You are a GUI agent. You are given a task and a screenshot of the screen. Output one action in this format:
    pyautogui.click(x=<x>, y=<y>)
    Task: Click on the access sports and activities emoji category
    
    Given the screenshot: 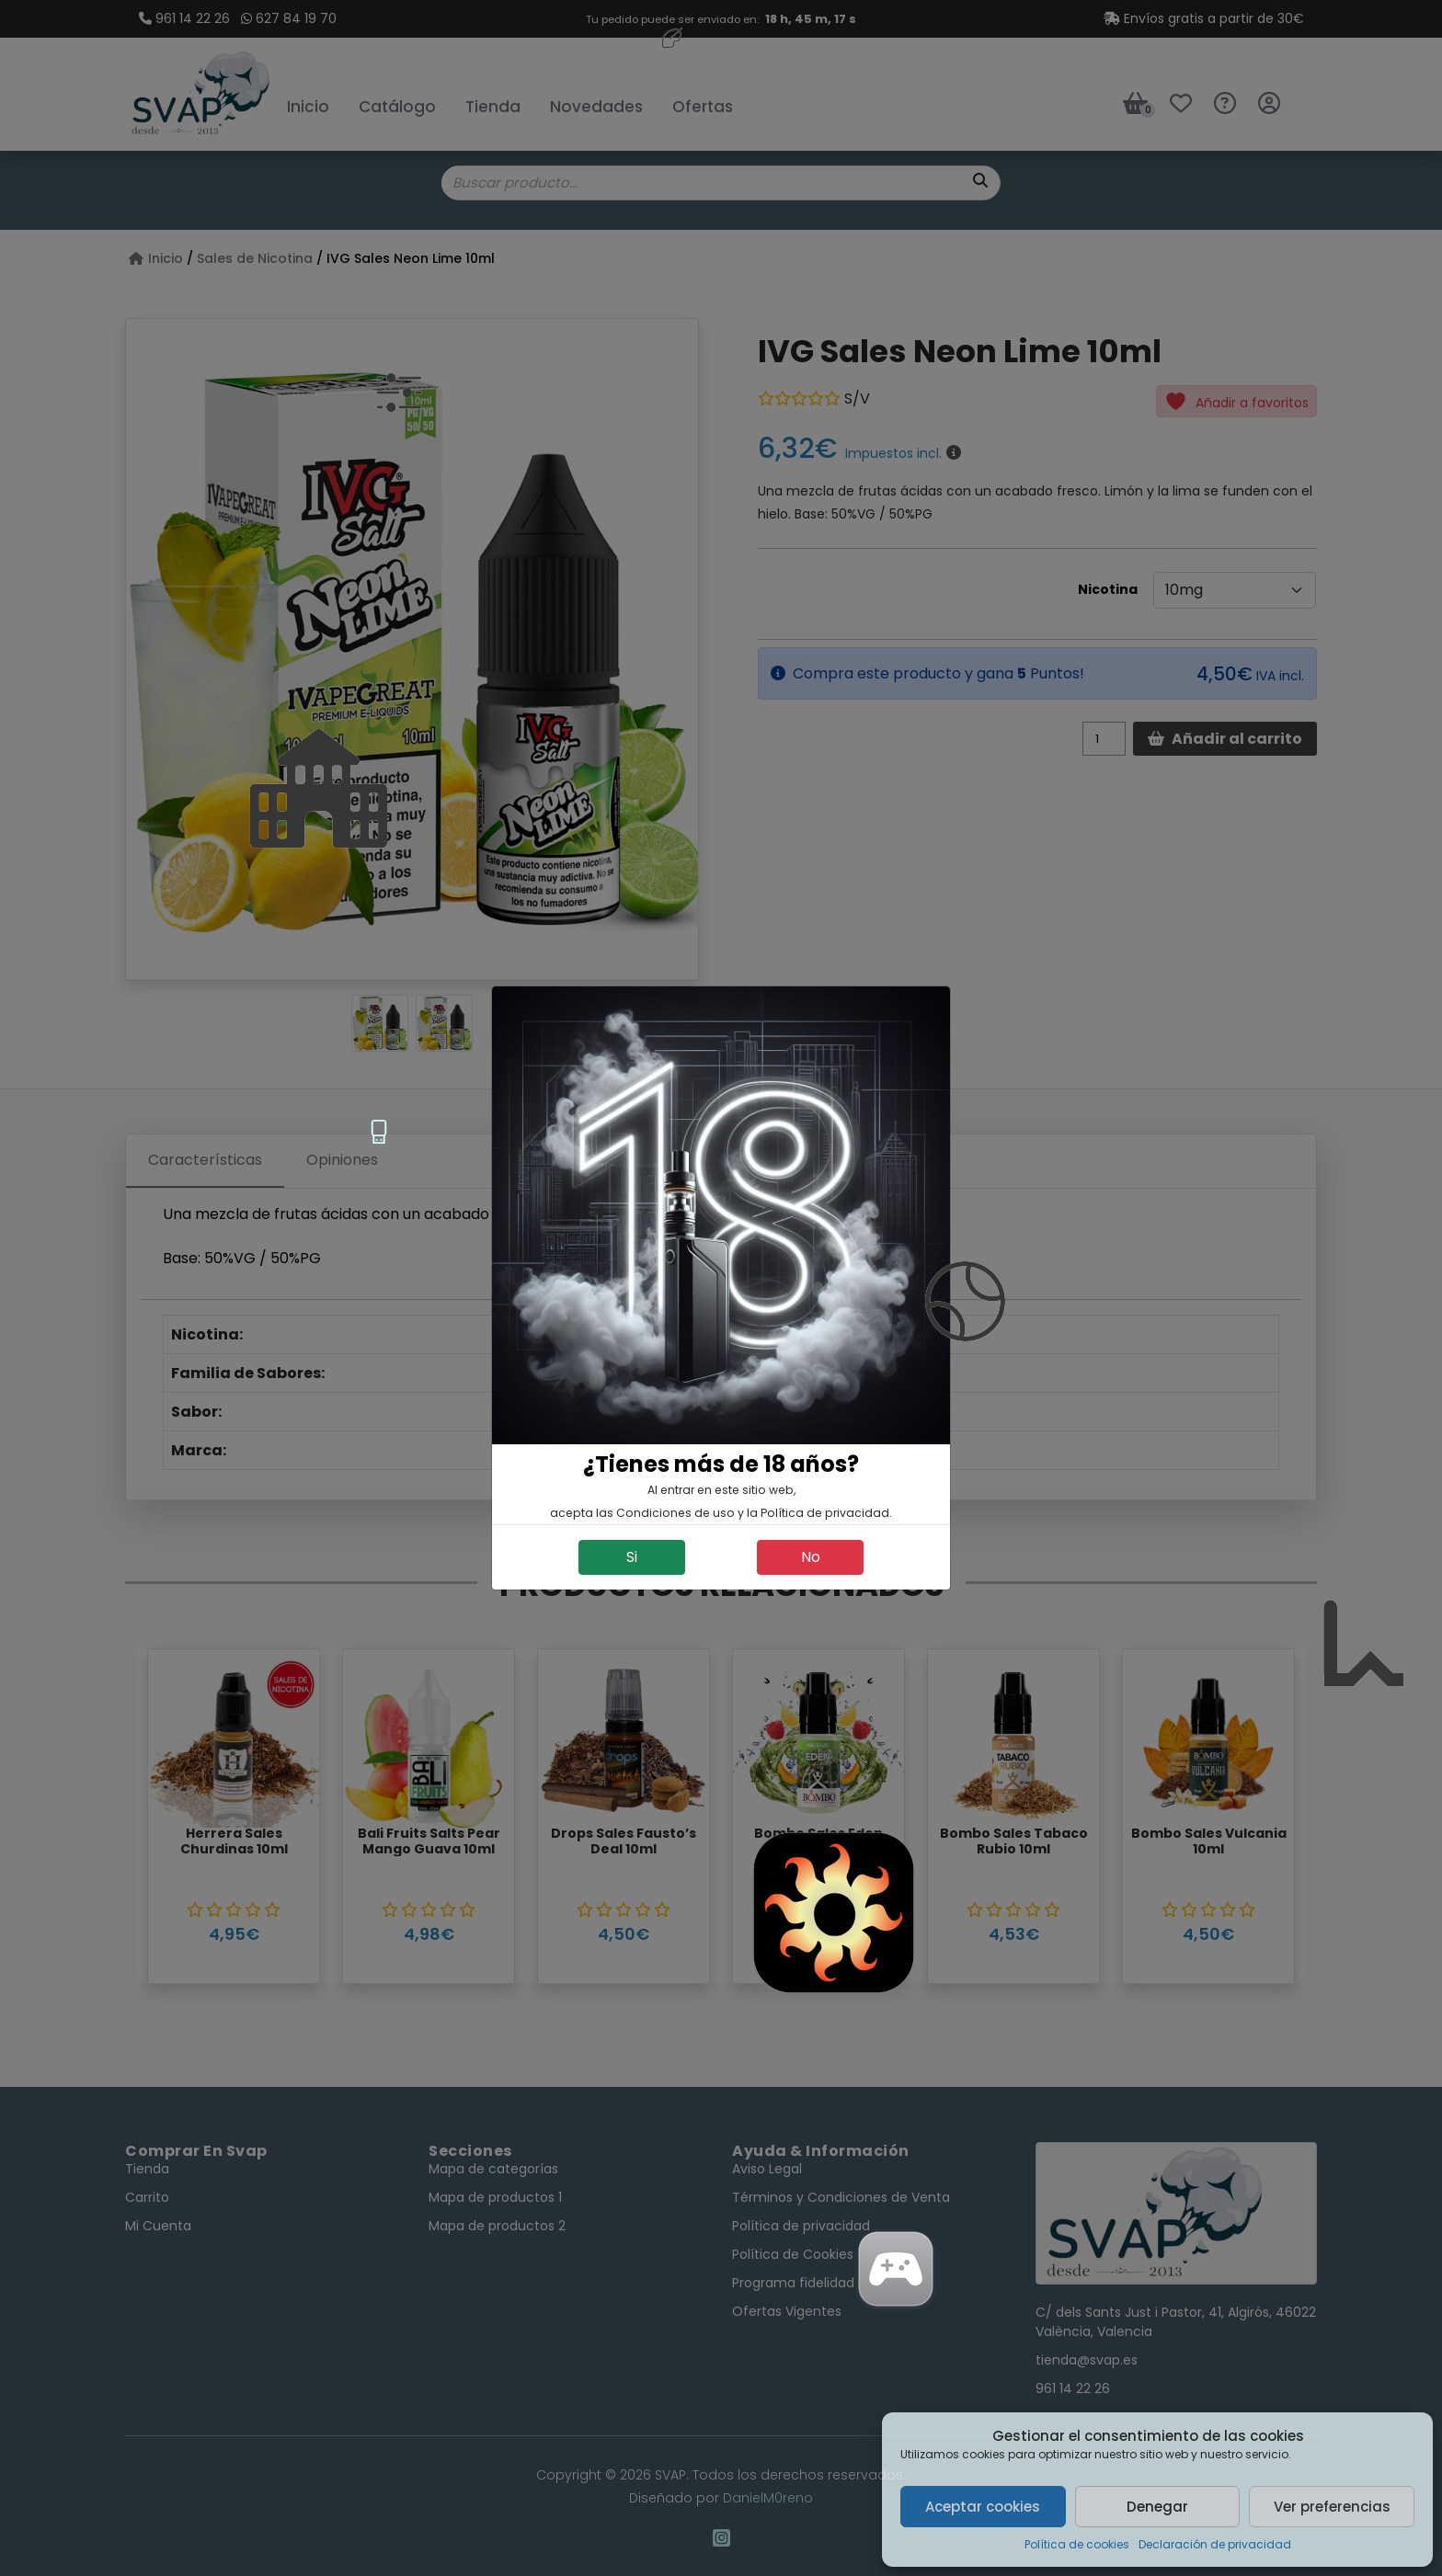 What is the action you would take?
    pyautogui.click(x=965, y=1301)
    